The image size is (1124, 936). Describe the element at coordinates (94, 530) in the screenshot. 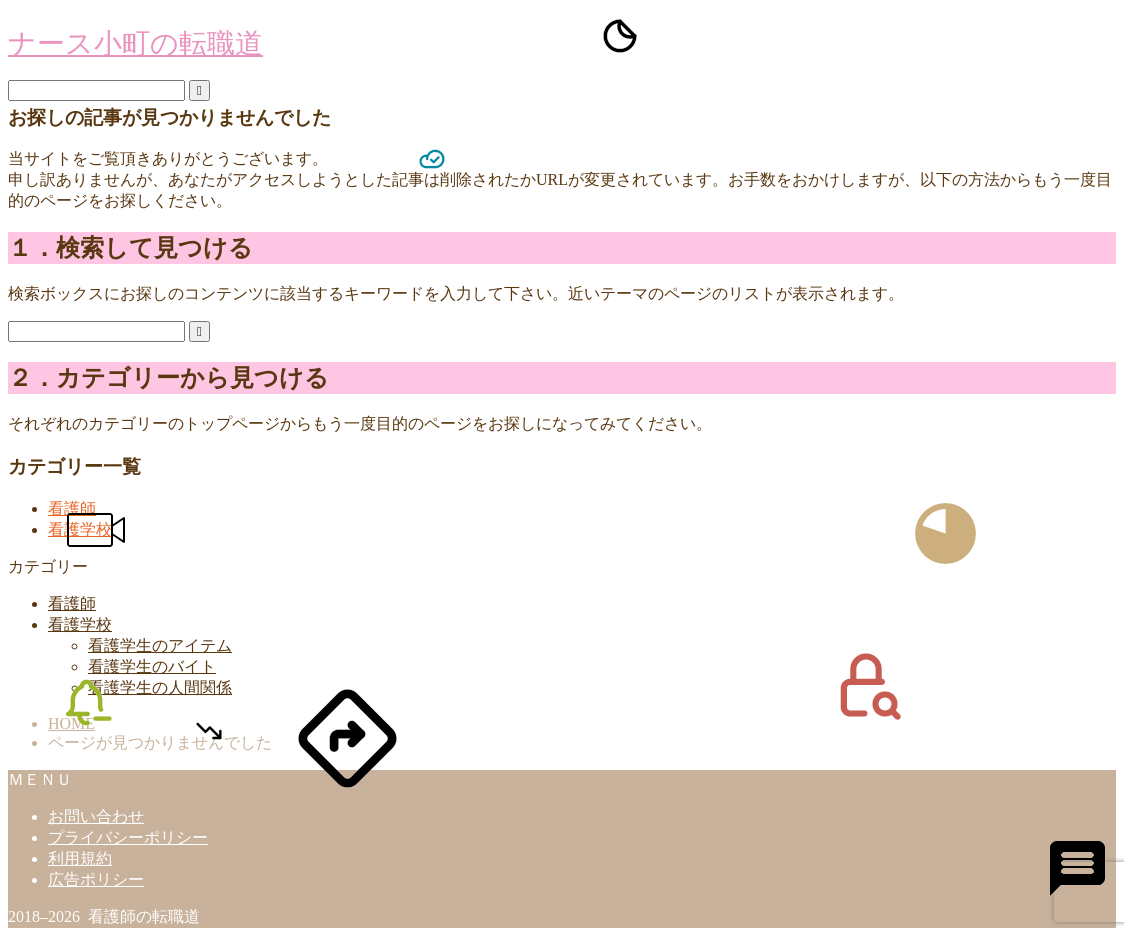

I see `start a video call` at that location.